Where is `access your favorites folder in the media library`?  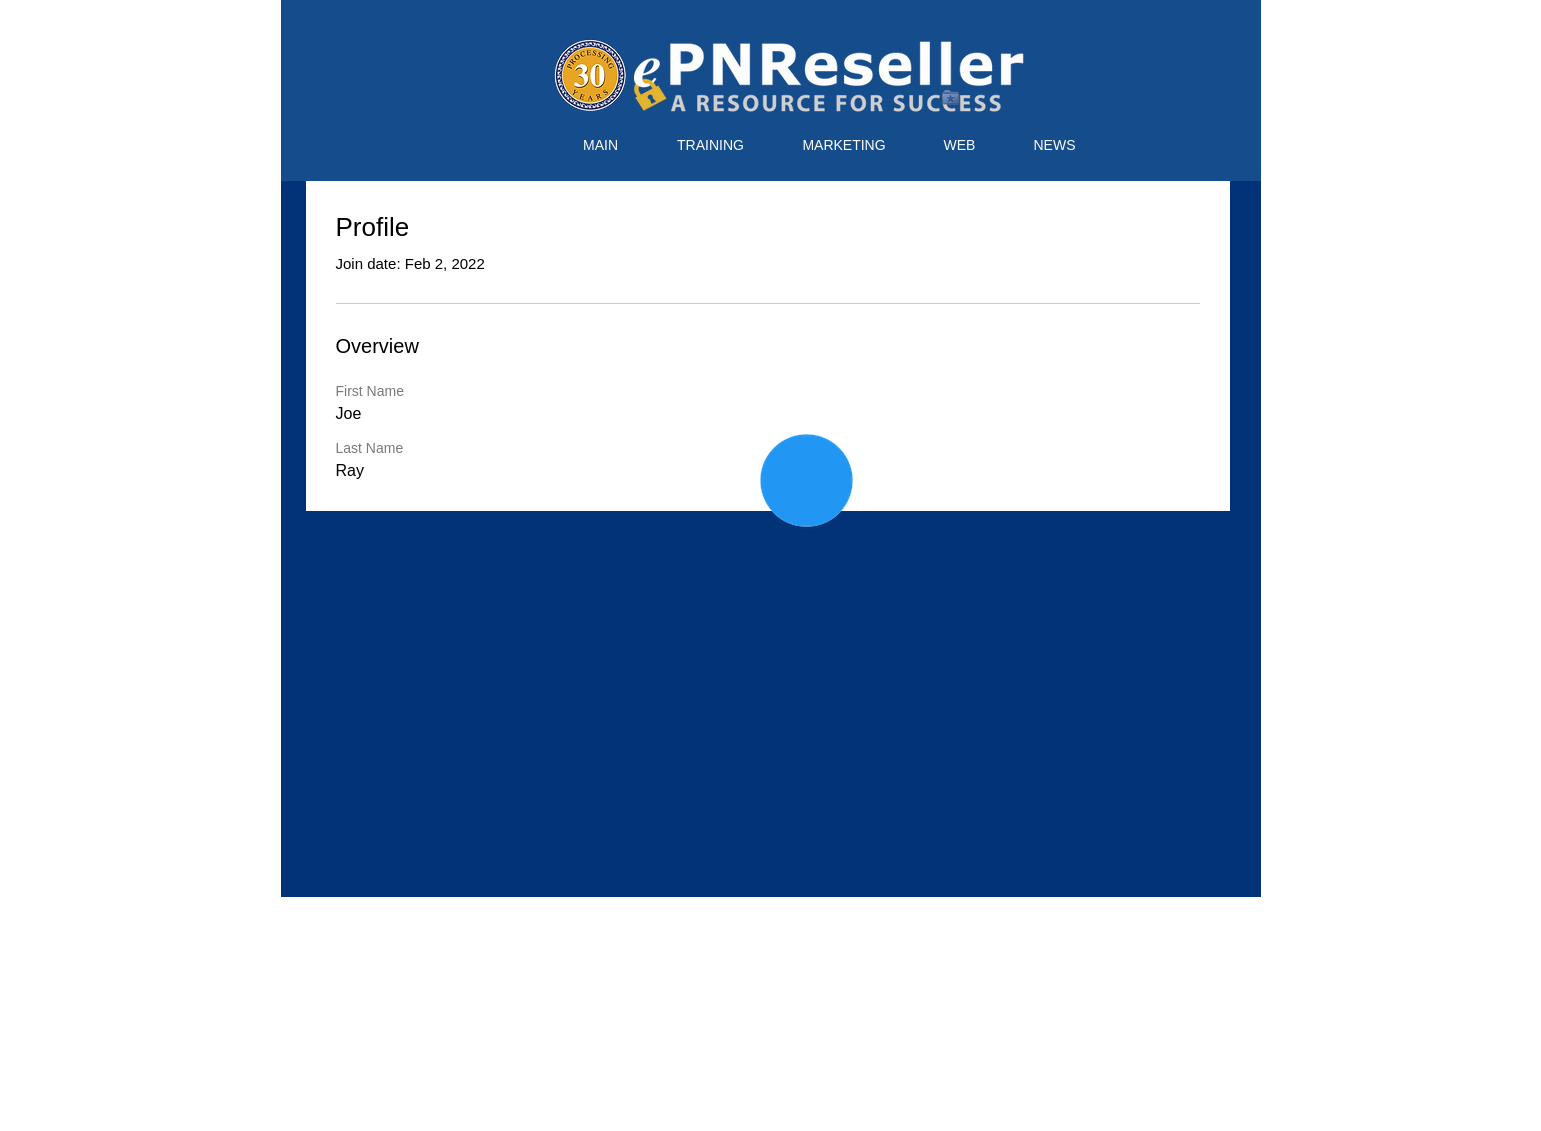
access your favorites folder in the media library is located at coordinates (950, 97).